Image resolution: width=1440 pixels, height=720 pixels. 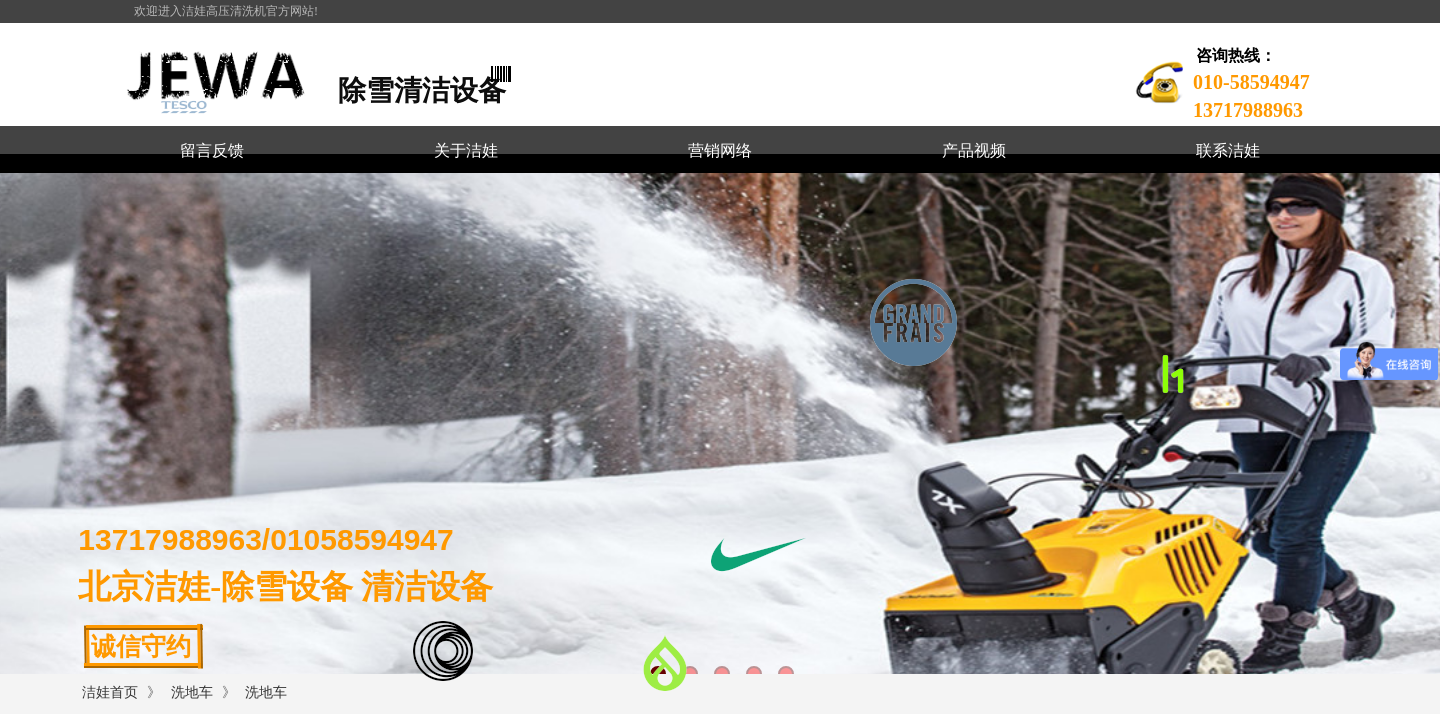 What do you see at coordinates (1173, 374) in the screenshot?
I see `visit hackerone bug bounty platform` at bounding box center [1173, 374].